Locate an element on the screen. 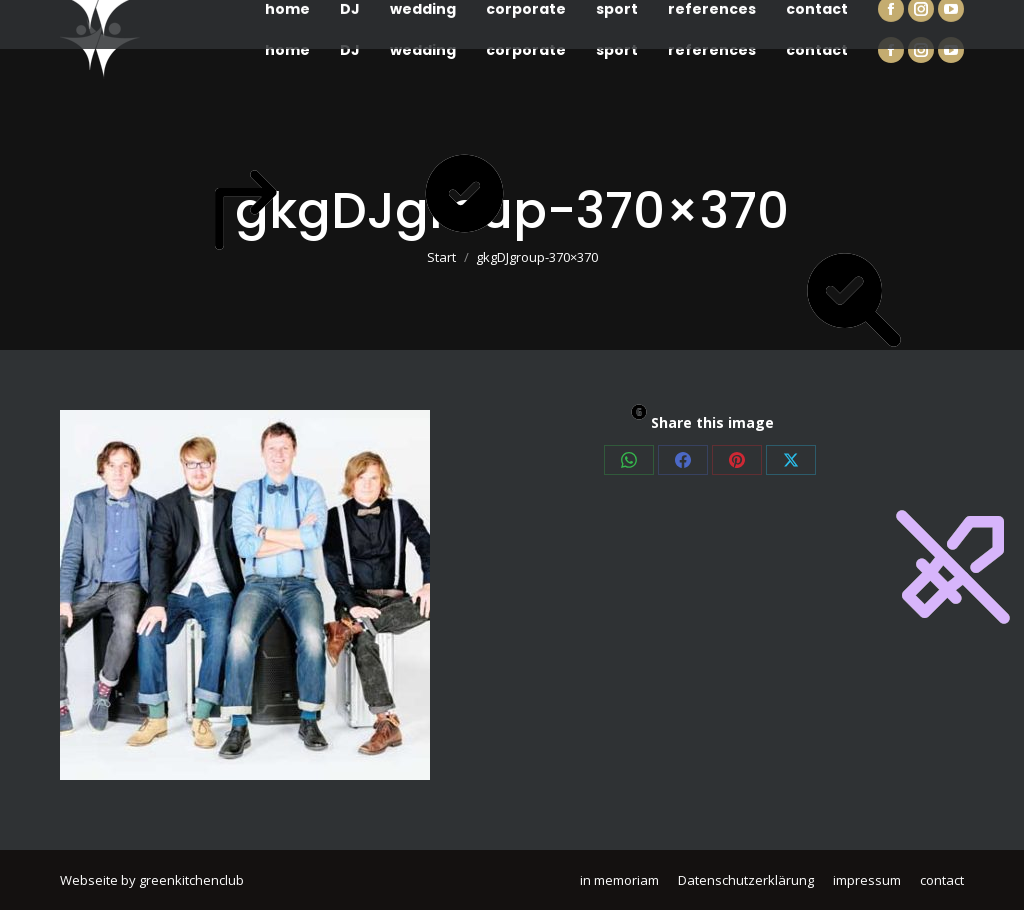 The image size is (1024, 910). search completed successfully is located at coordinates (854, 300).